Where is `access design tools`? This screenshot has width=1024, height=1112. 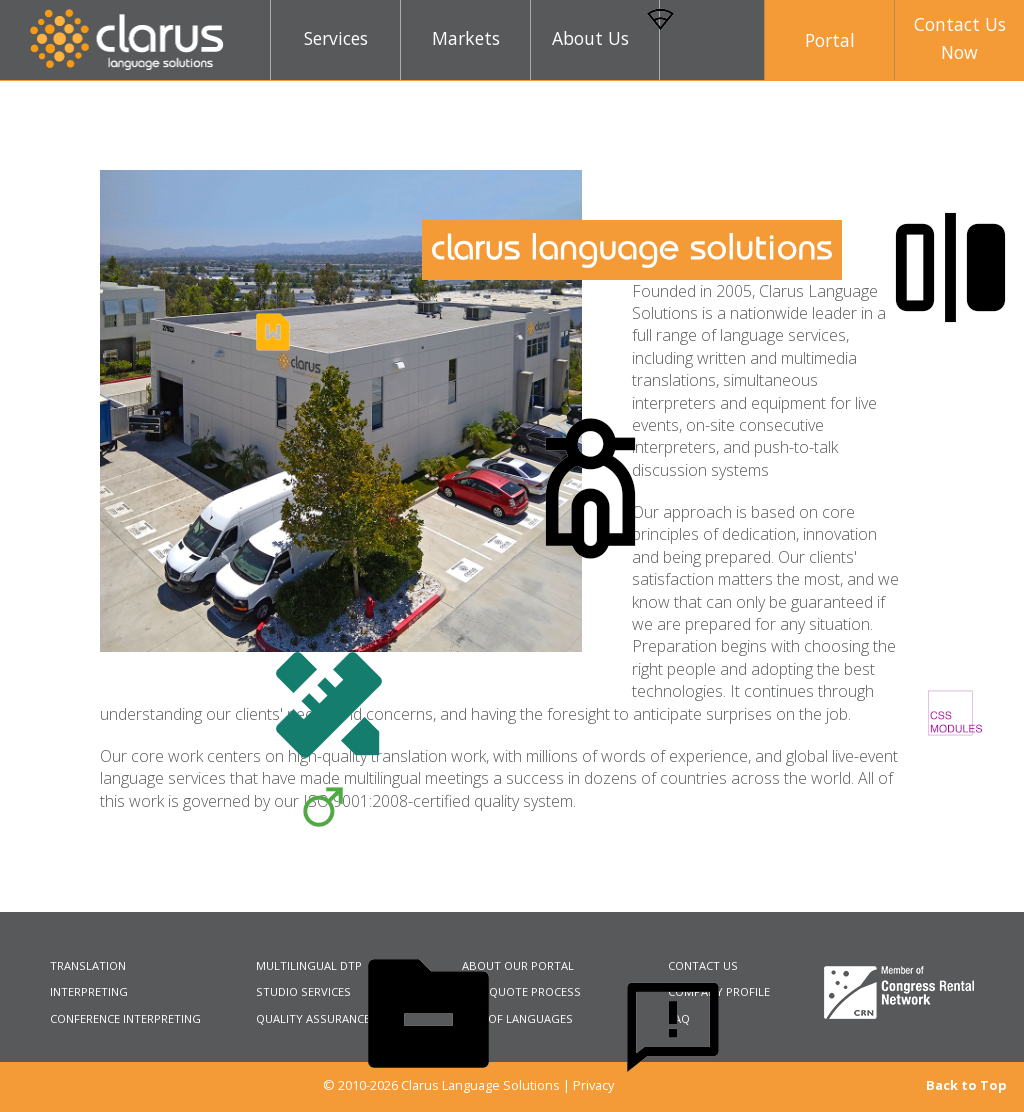 access design tools is located at coordinates (329, 705).